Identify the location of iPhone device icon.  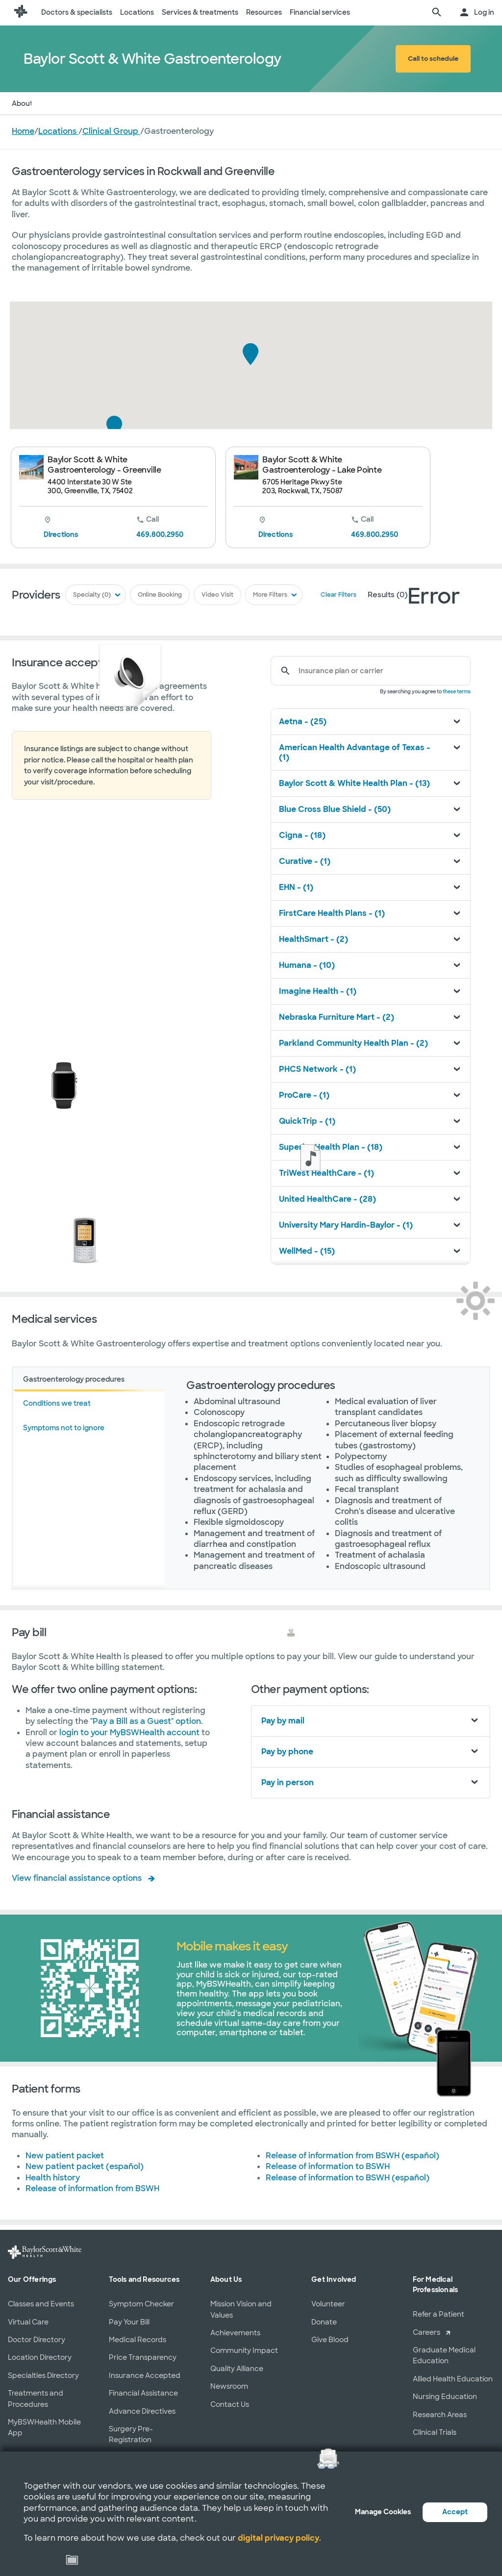
(453, 2063).